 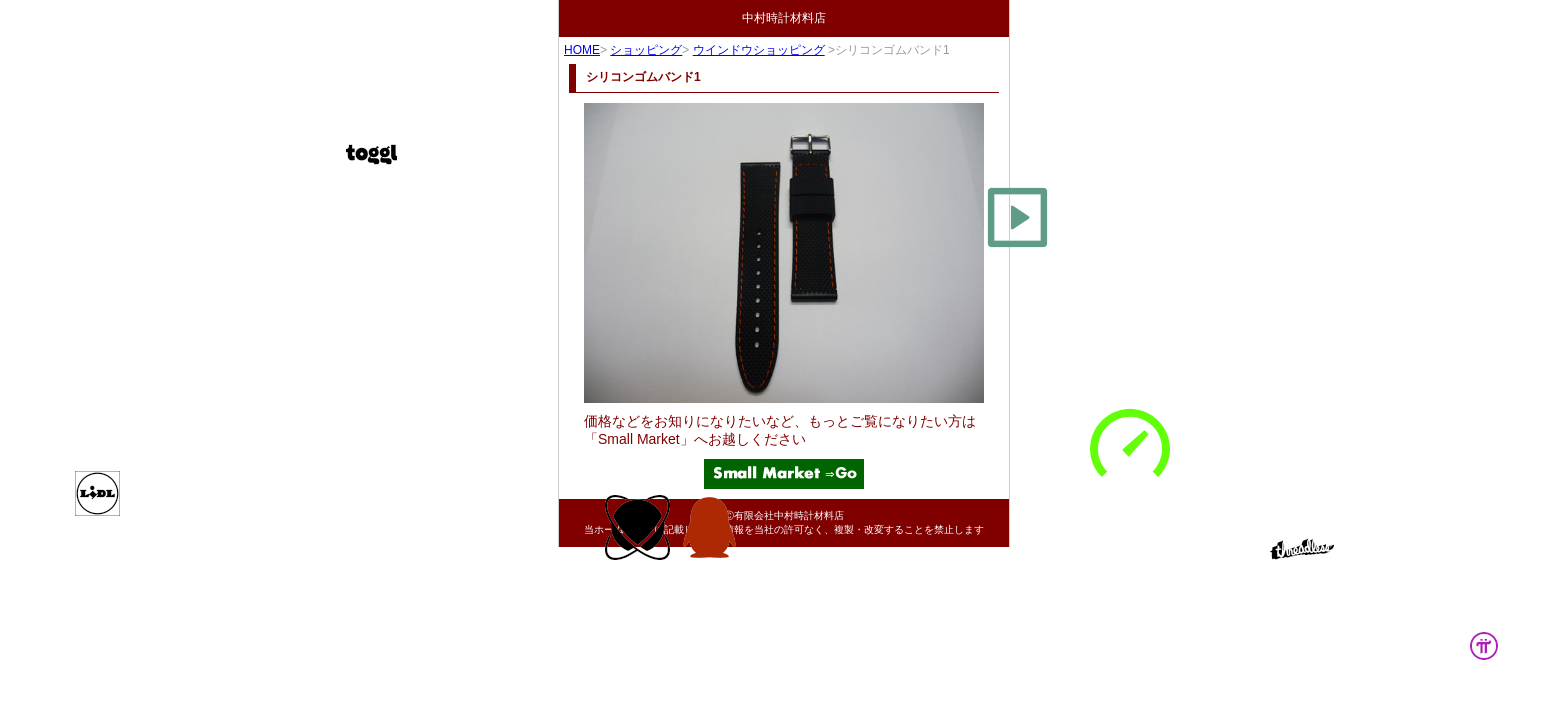 What do you see at coordinates (1484, 646) in the screenshot?
I see `pi network cryptocurrency logo` at bounding box center [1484, 646].